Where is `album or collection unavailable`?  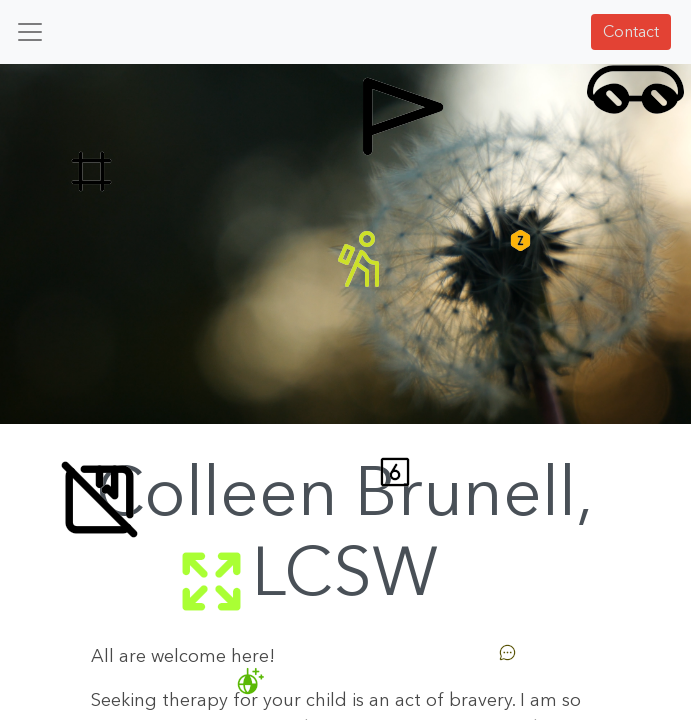 album or collection unavailable is located at coordinates (99, 499).